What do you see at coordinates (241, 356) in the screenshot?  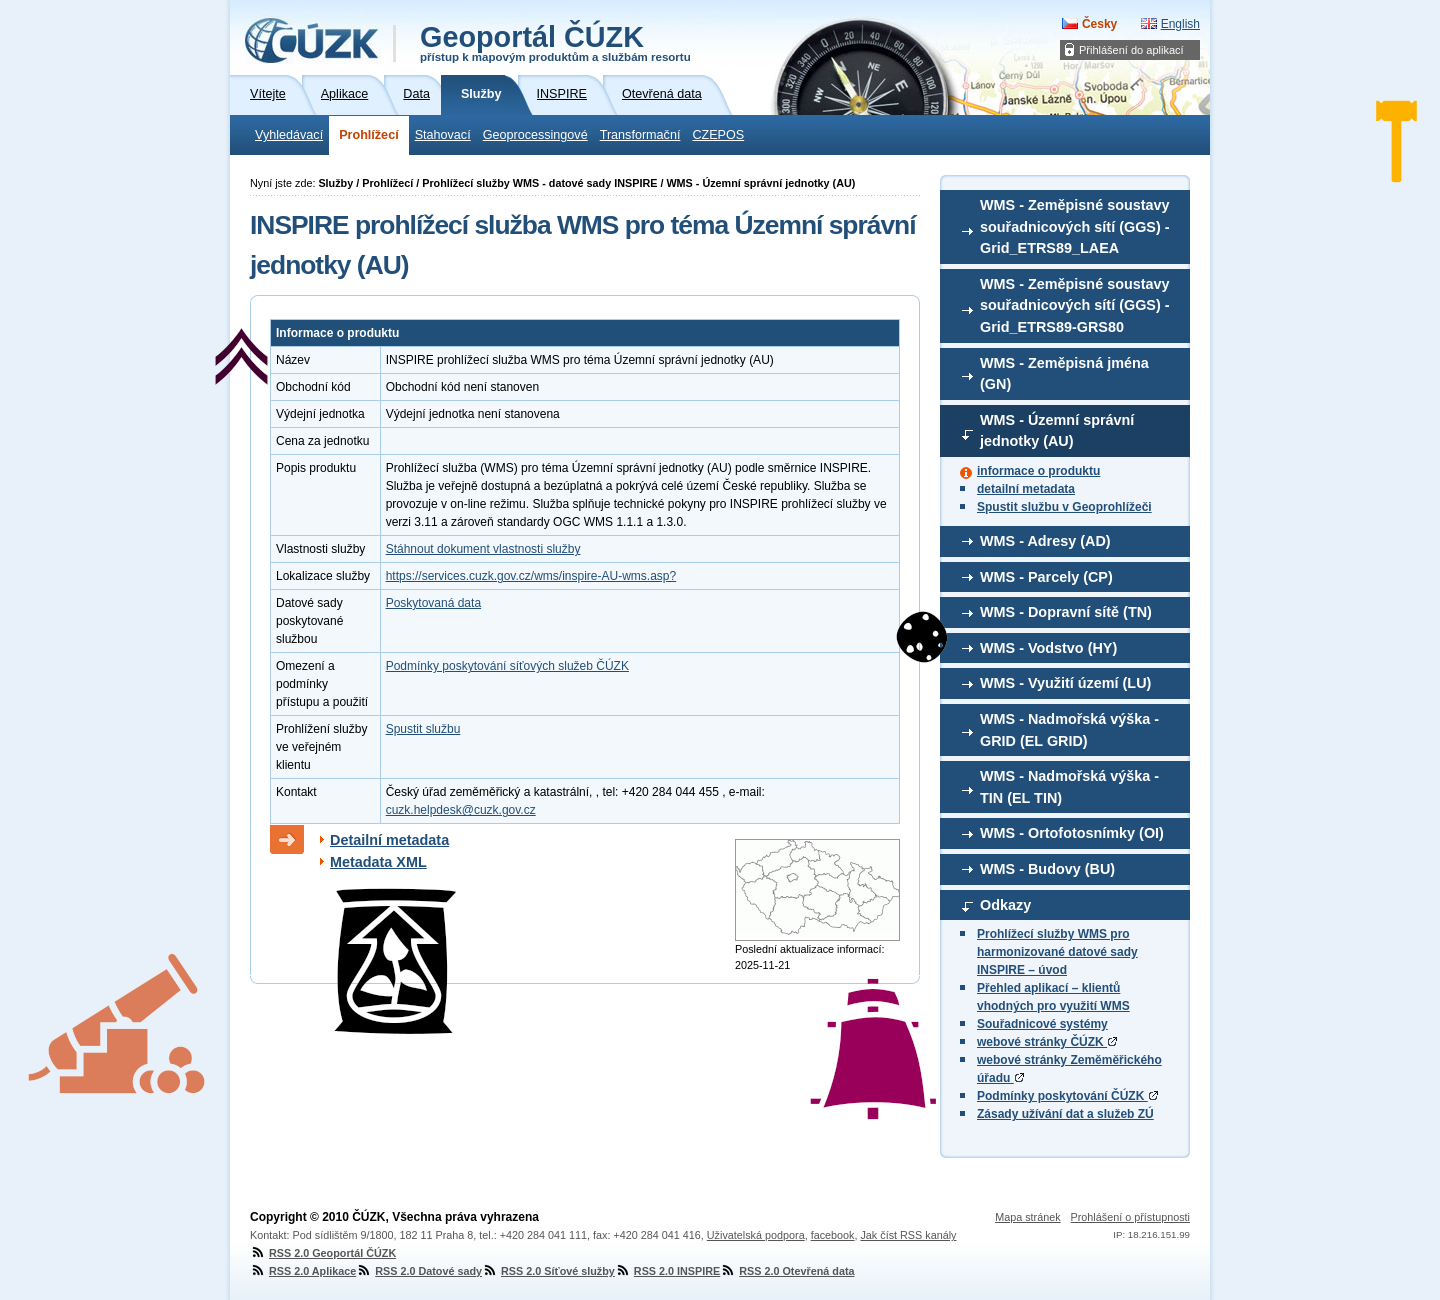 I see `indicates corporal military rank` at bounding box center [241, 356].